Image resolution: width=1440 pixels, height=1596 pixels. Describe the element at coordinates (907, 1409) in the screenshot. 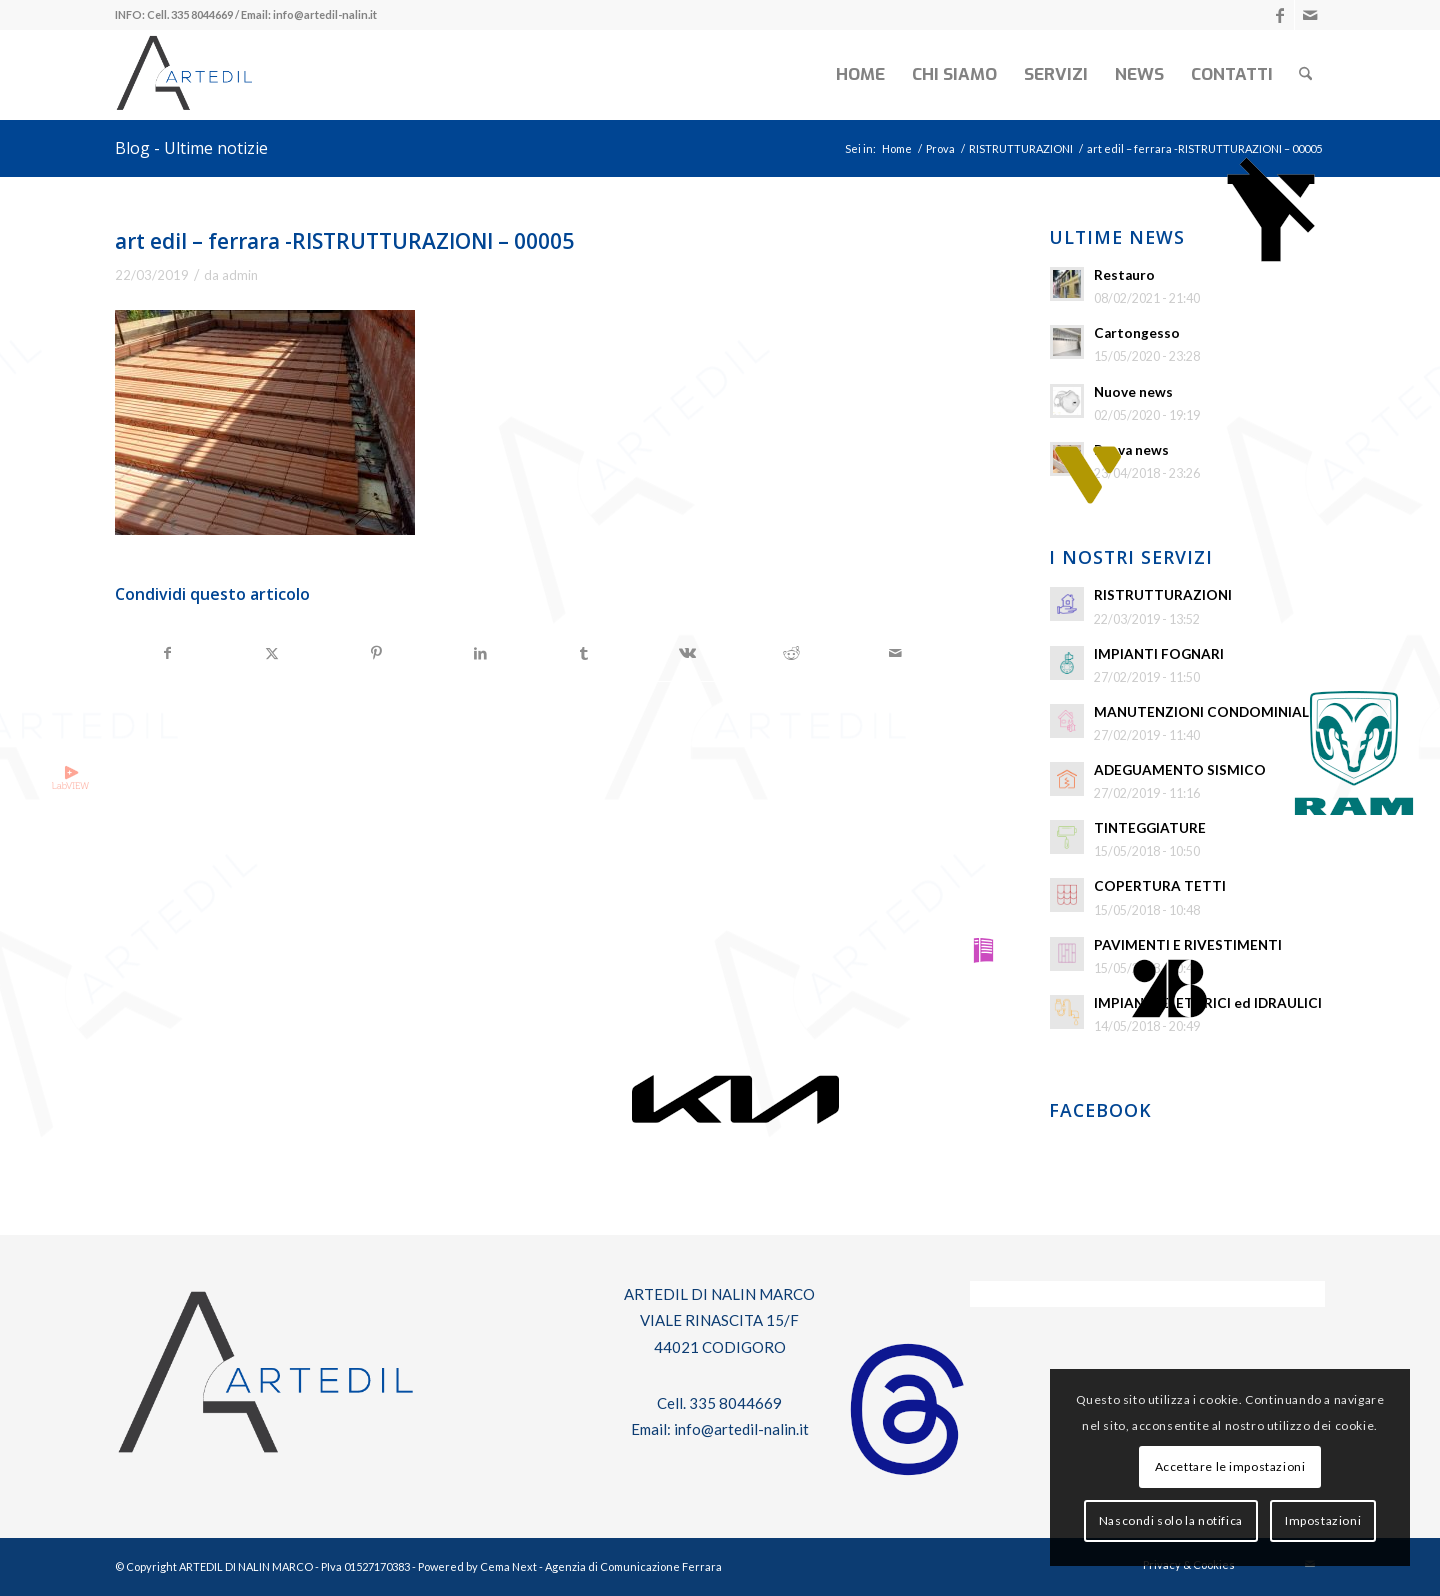

I see `open the Threads app` at that location.